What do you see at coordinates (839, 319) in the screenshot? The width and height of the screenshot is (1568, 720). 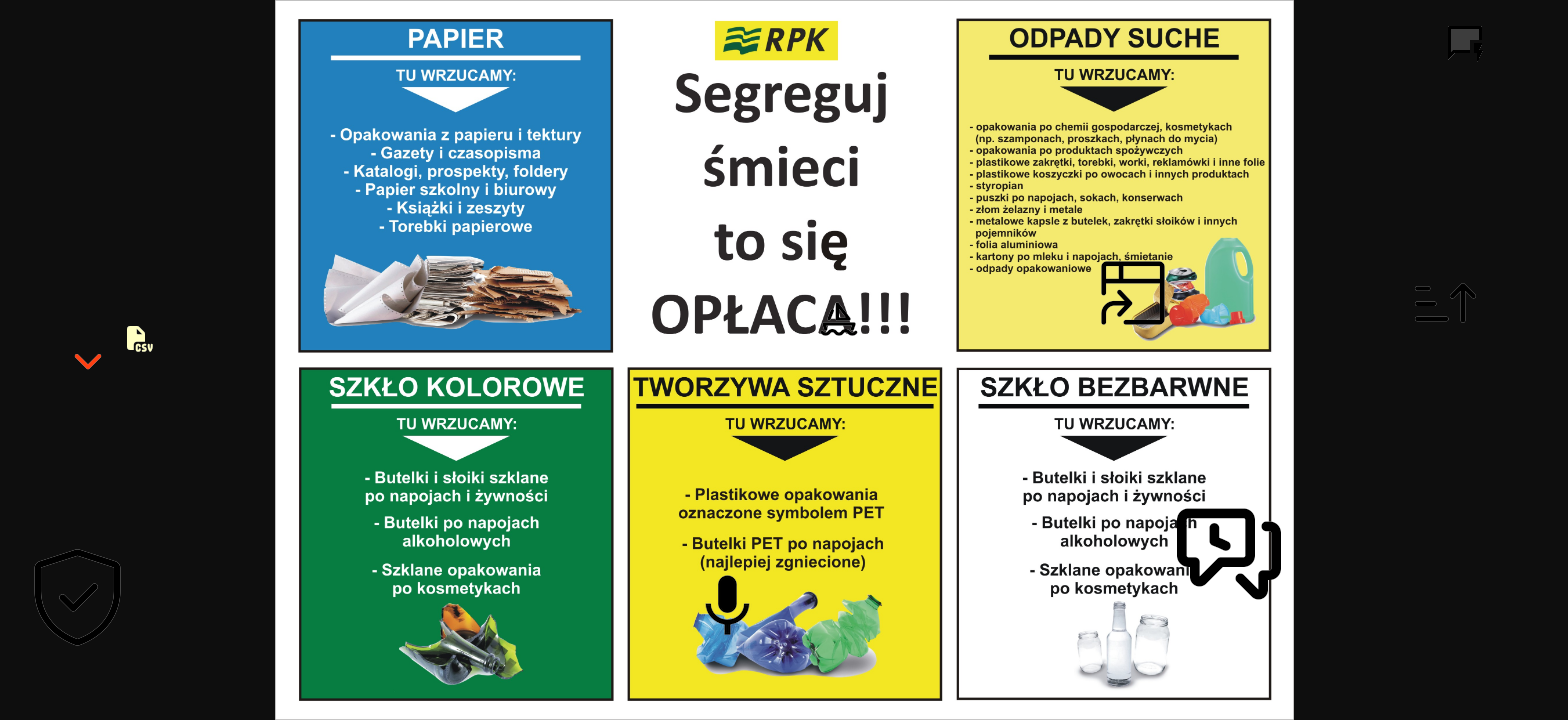 I see `access sailing or boating features` at bounding box center [839, 319].